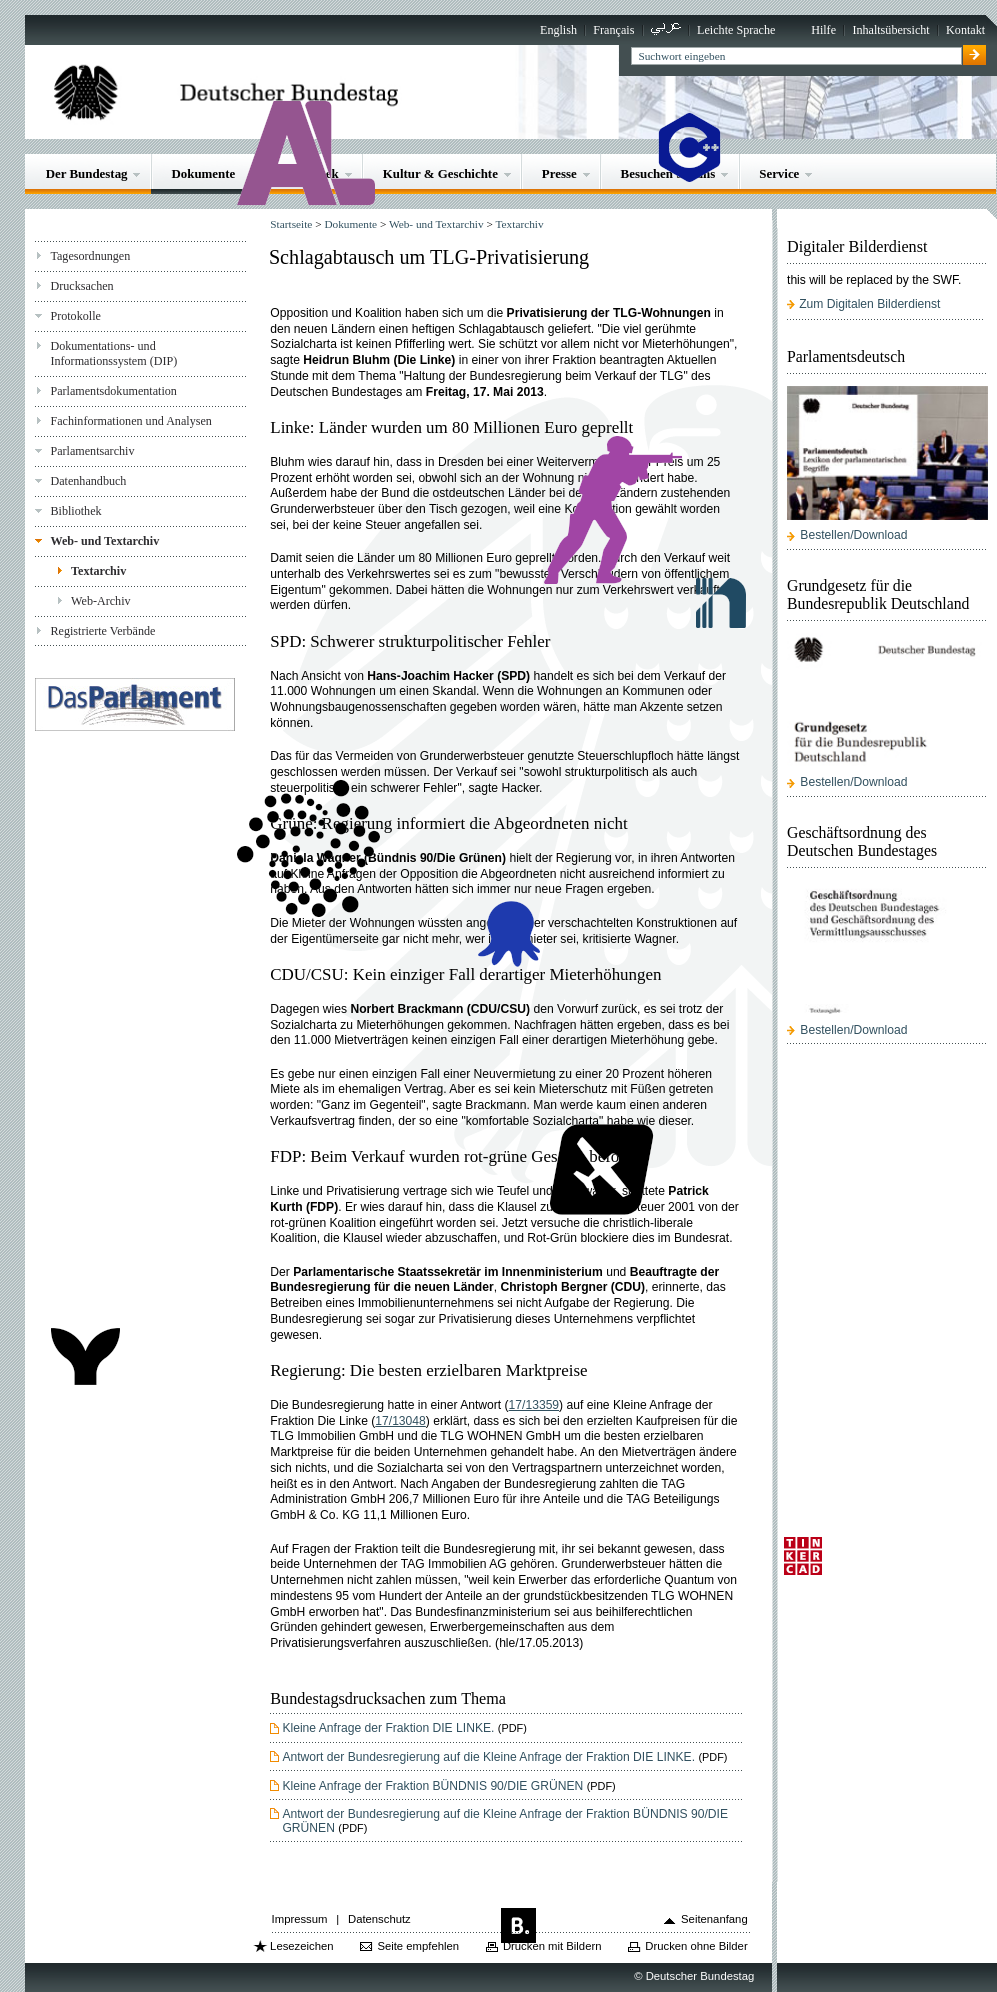 The height and width of the screenshot is (1992, 997). What do you see at coordinates (308, 848) in the screenshot?
I see `IOTA cryptocurrency logo` at bounding box center [308, 848].